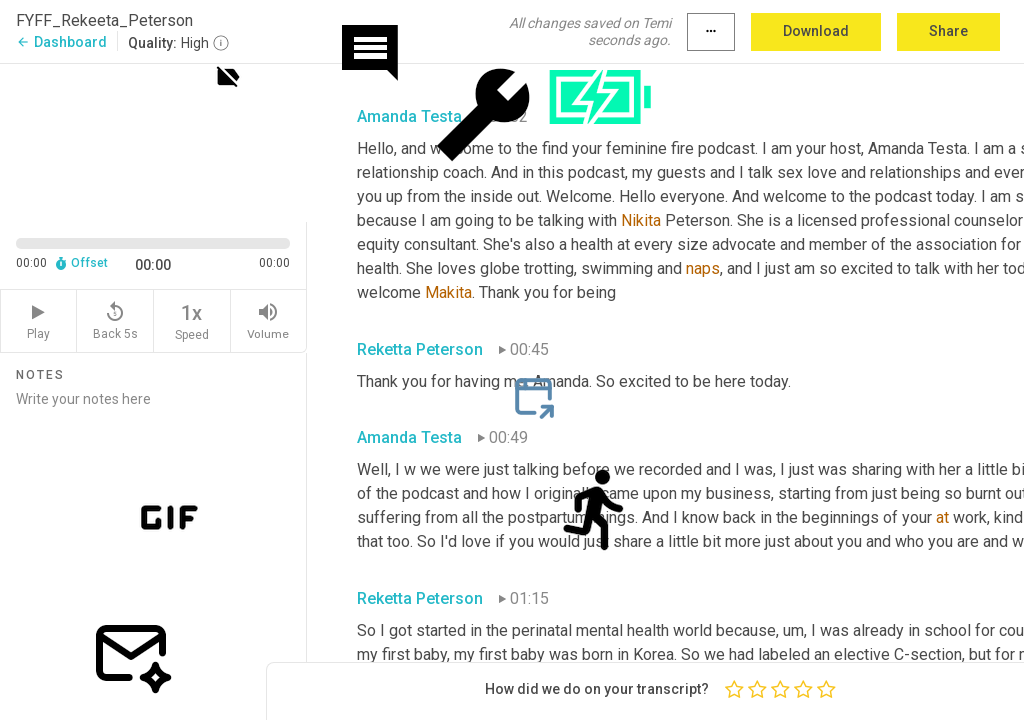 This screenshot has width=1024, height=720. I want to click on access build or configuration settings, so click(483, 115).